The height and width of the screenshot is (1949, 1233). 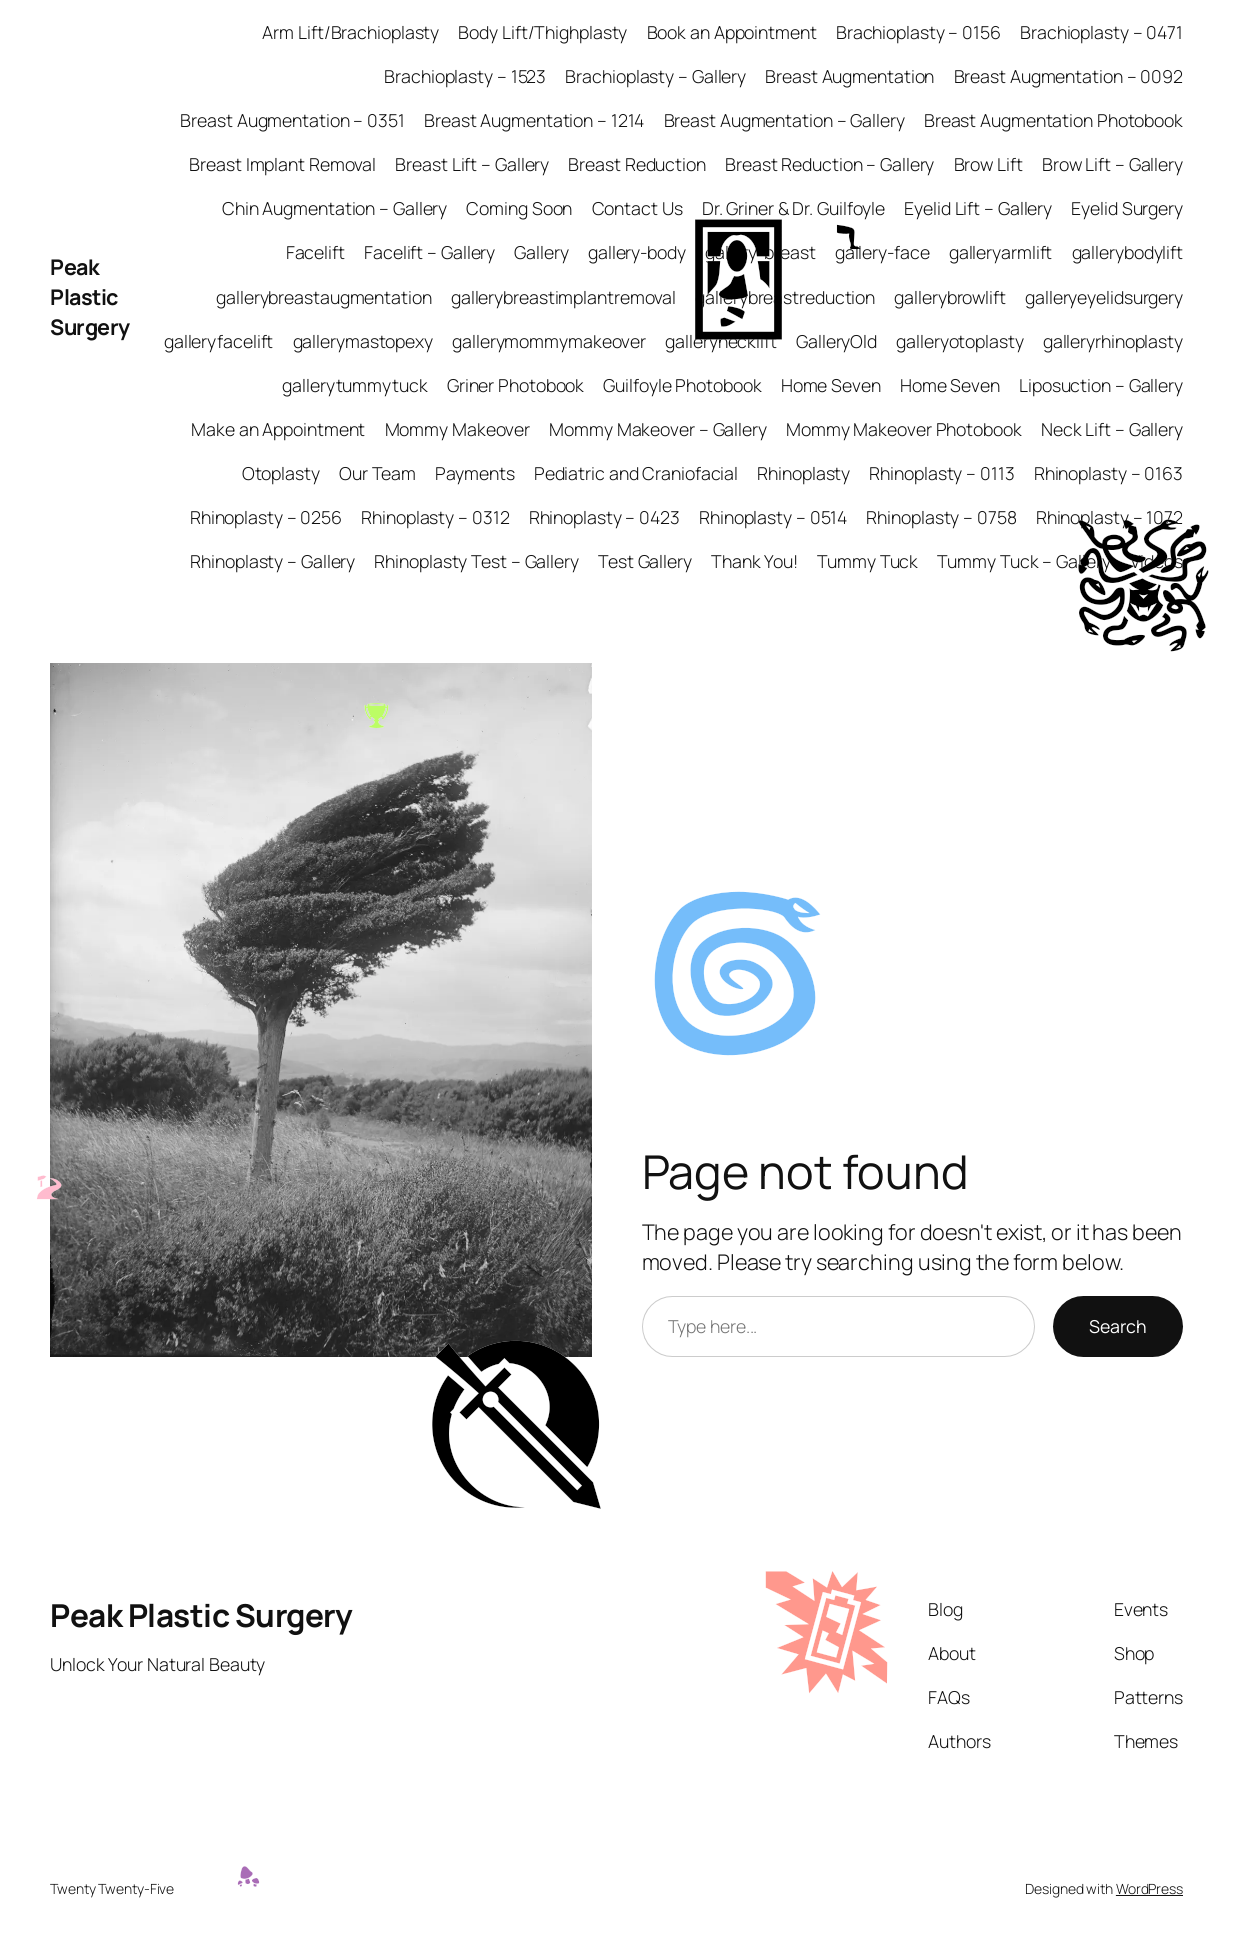 I want to click on attack or combat action button, so click(x=515, y=1424).